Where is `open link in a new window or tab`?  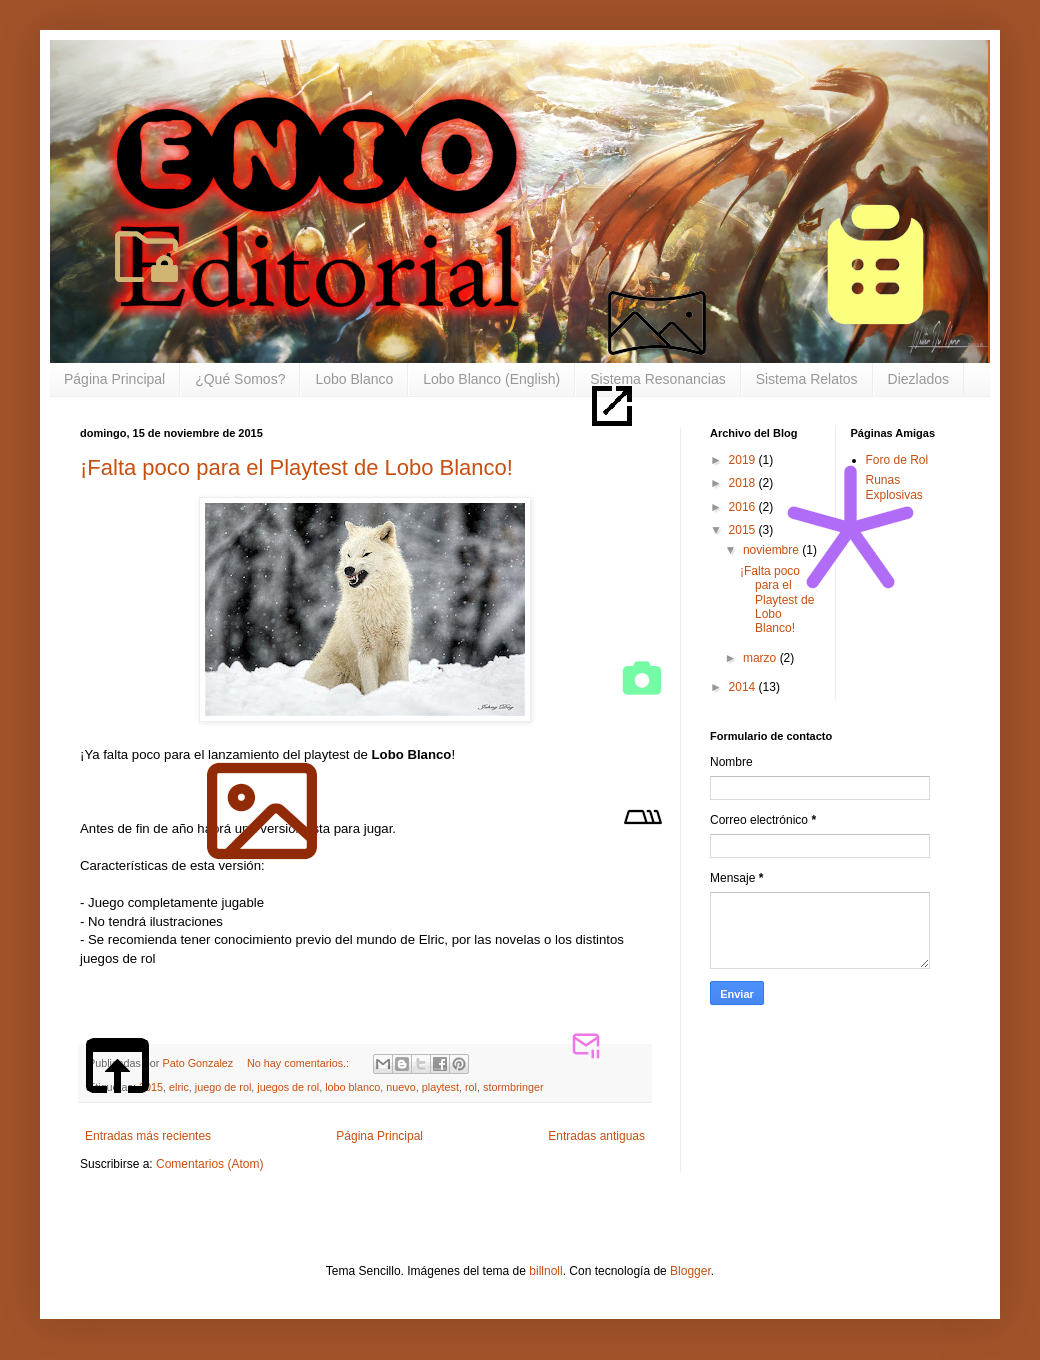
open link in a new window or tab is located at coordinates (612, 406).